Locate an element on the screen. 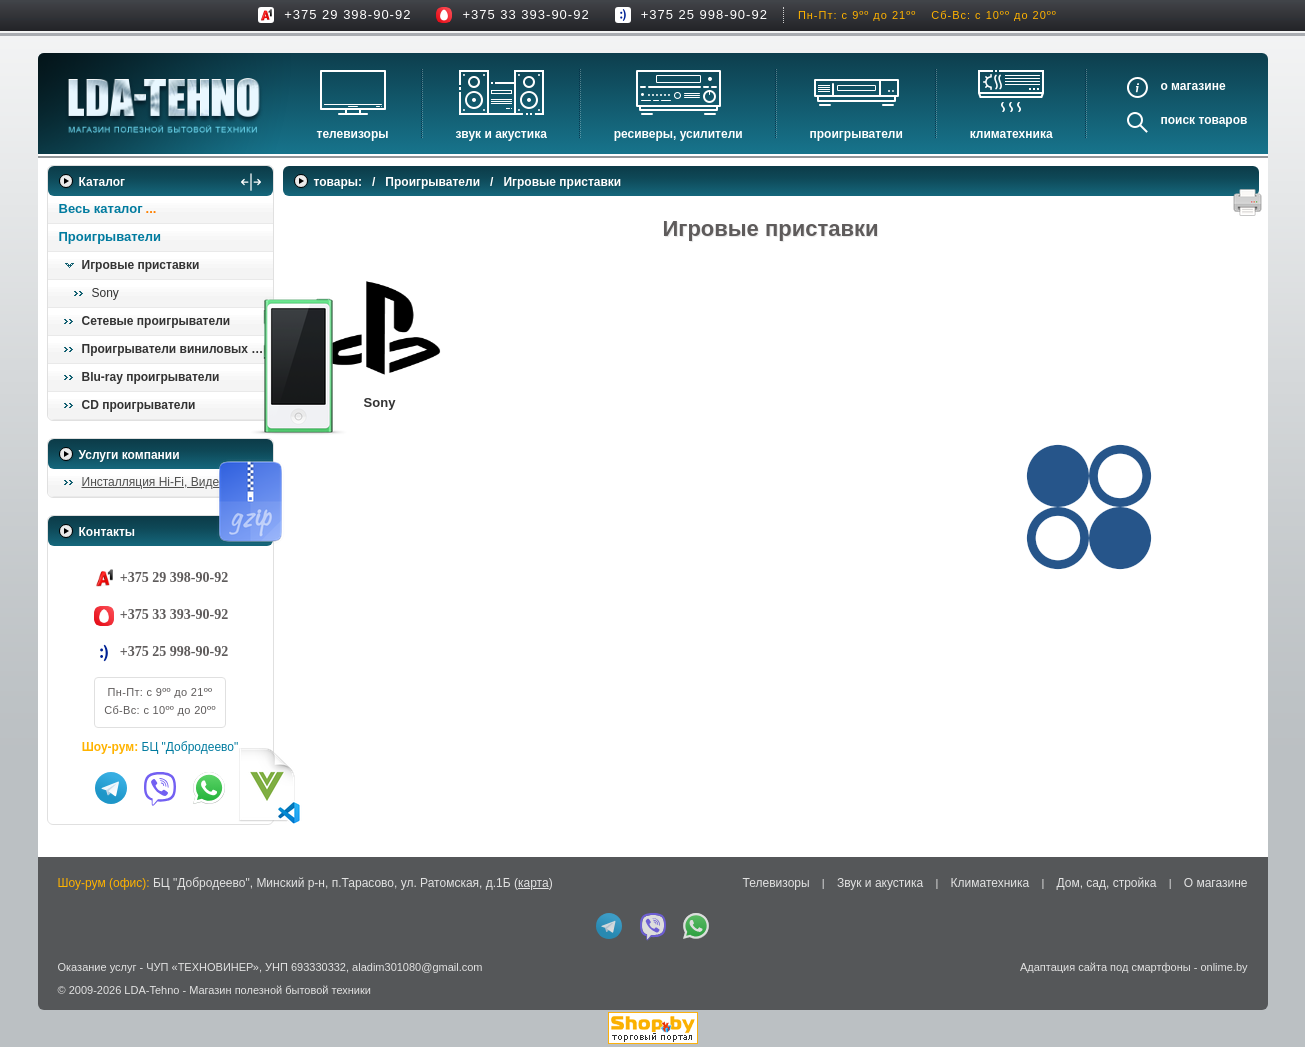 The height and width of the screenshot is (1047, 1305). a gzip compressed file is located at coordinates (250, 501).